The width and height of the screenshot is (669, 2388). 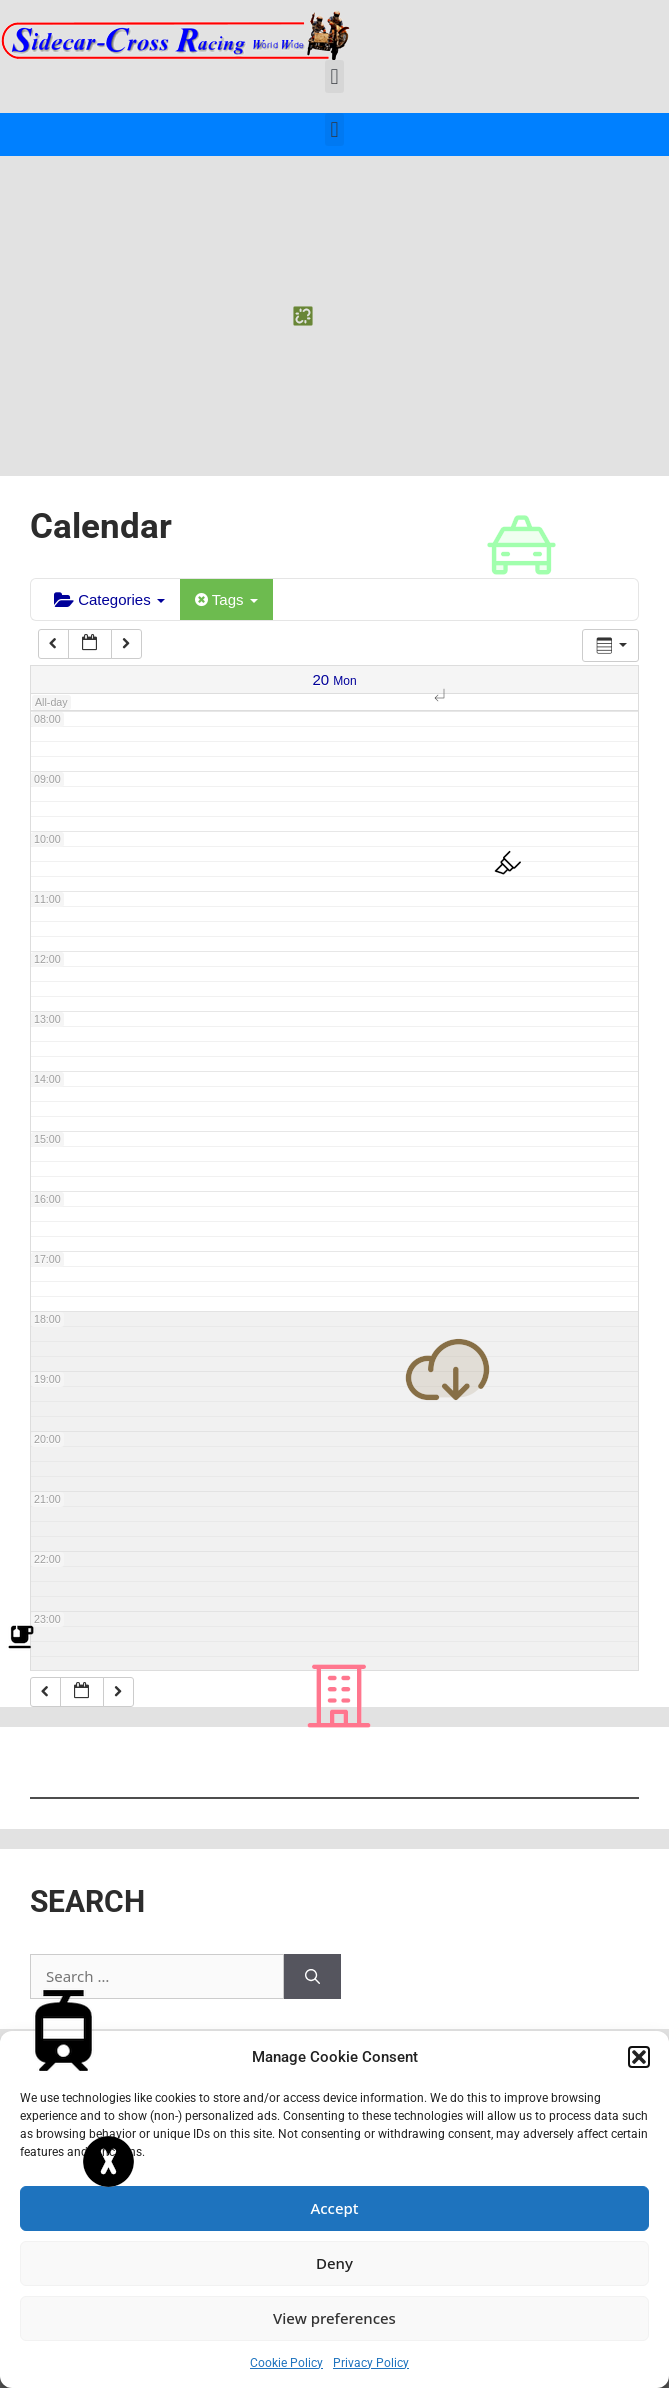 What do you see at coordinates (303, 316) in the screenshot?
I see `disconnect or unlink a connected account` at bounding box center [303, 316].